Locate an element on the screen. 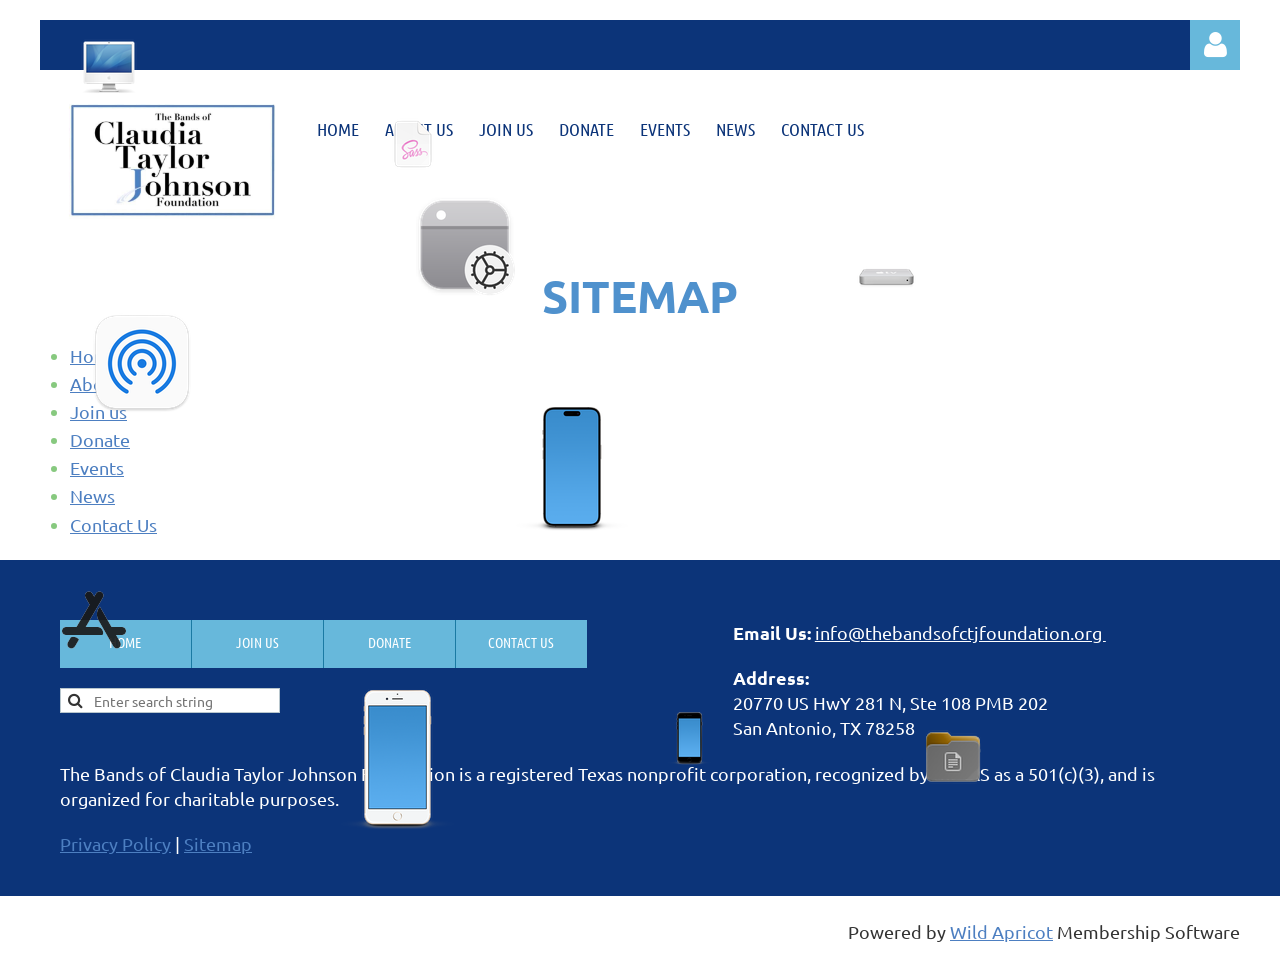  iPhone 7 Plus device connected is located at coordinates (397, 759).